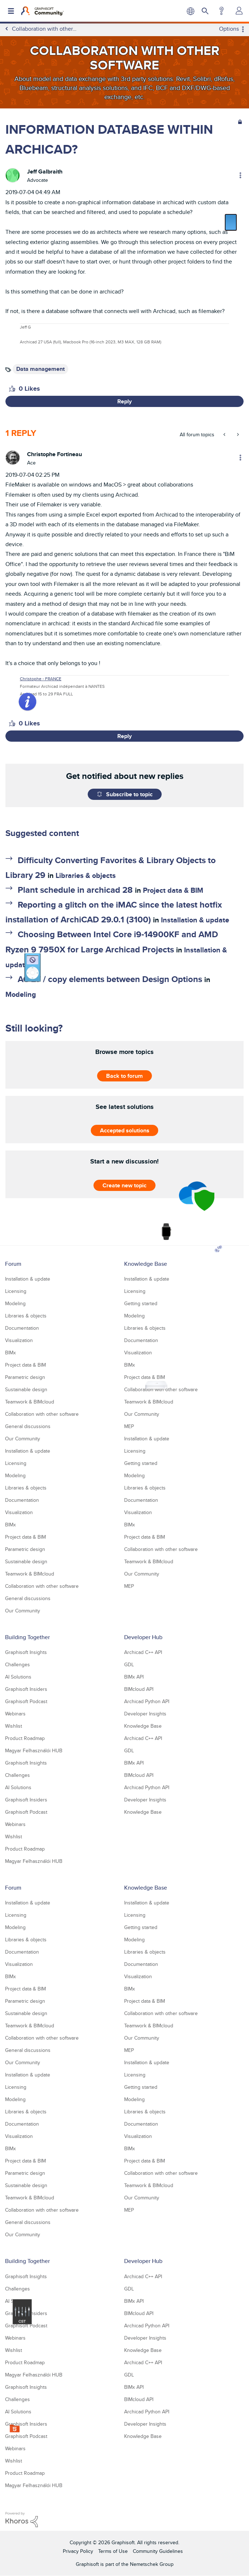  I want to click on open folder containing HTML files, so click(14, 2429).